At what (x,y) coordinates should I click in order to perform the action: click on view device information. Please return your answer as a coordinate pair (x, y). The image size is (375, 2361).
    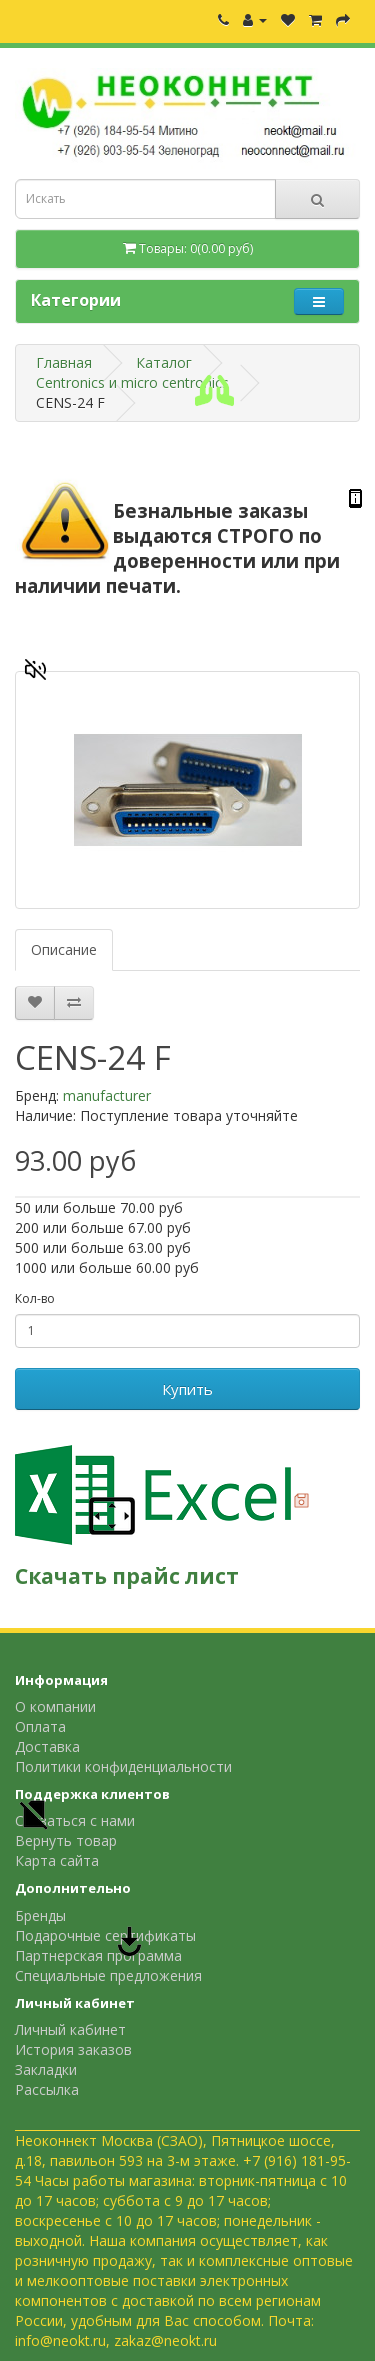
    Looking at the image, I should click on (355, 498).